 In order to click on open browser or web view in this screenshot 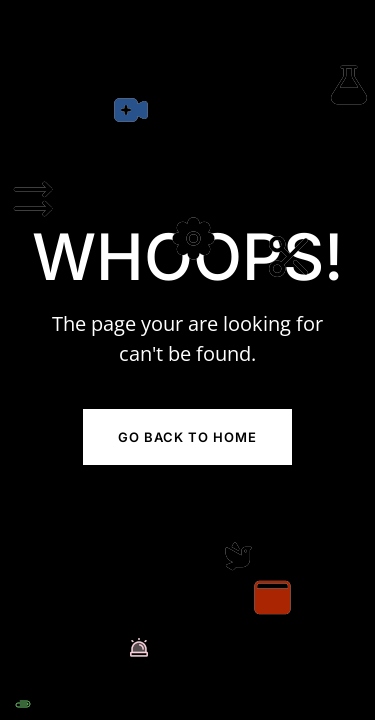, I will do `click(272, 597)`.